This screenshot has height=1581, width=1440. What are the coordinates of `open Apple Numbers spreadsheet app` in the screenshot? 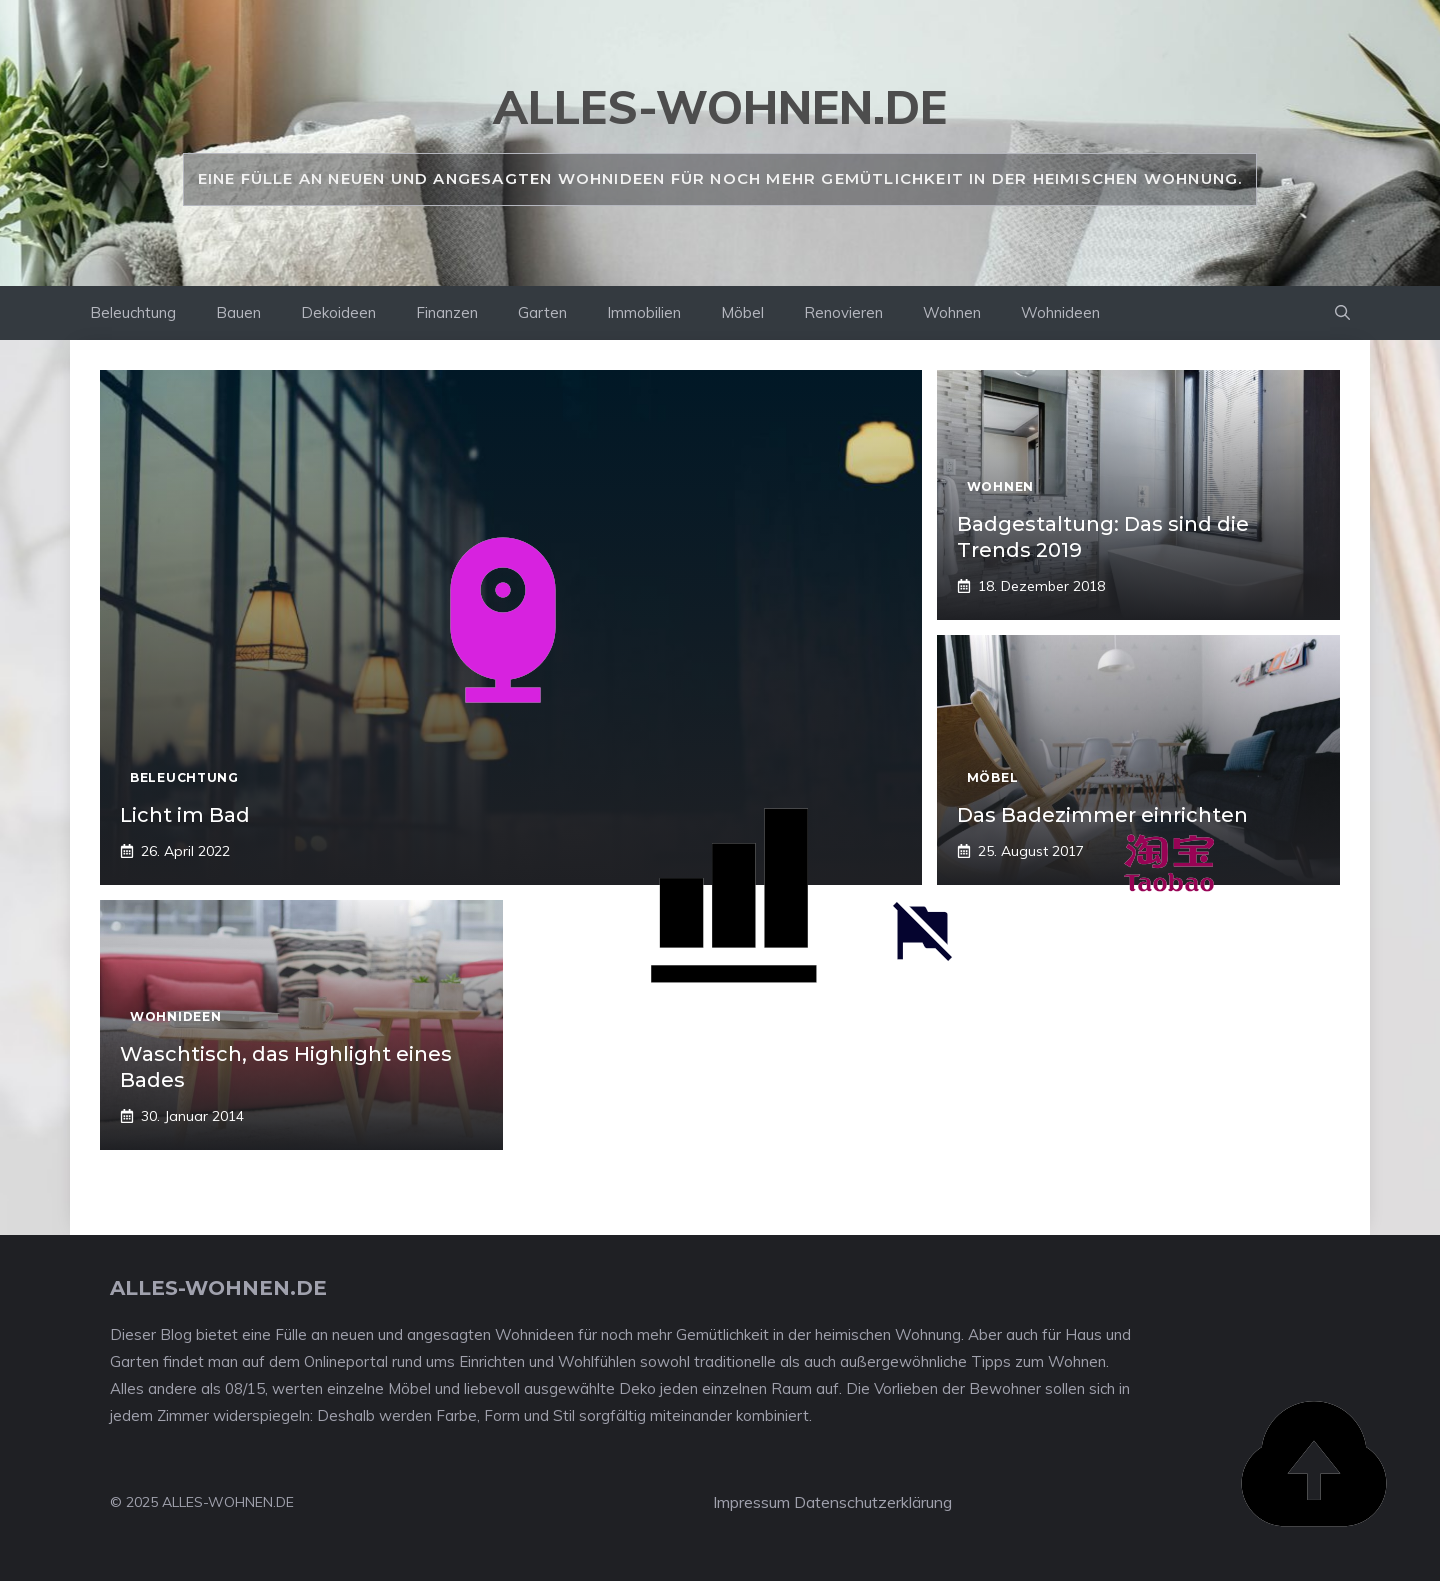 It's located at (729, 895).